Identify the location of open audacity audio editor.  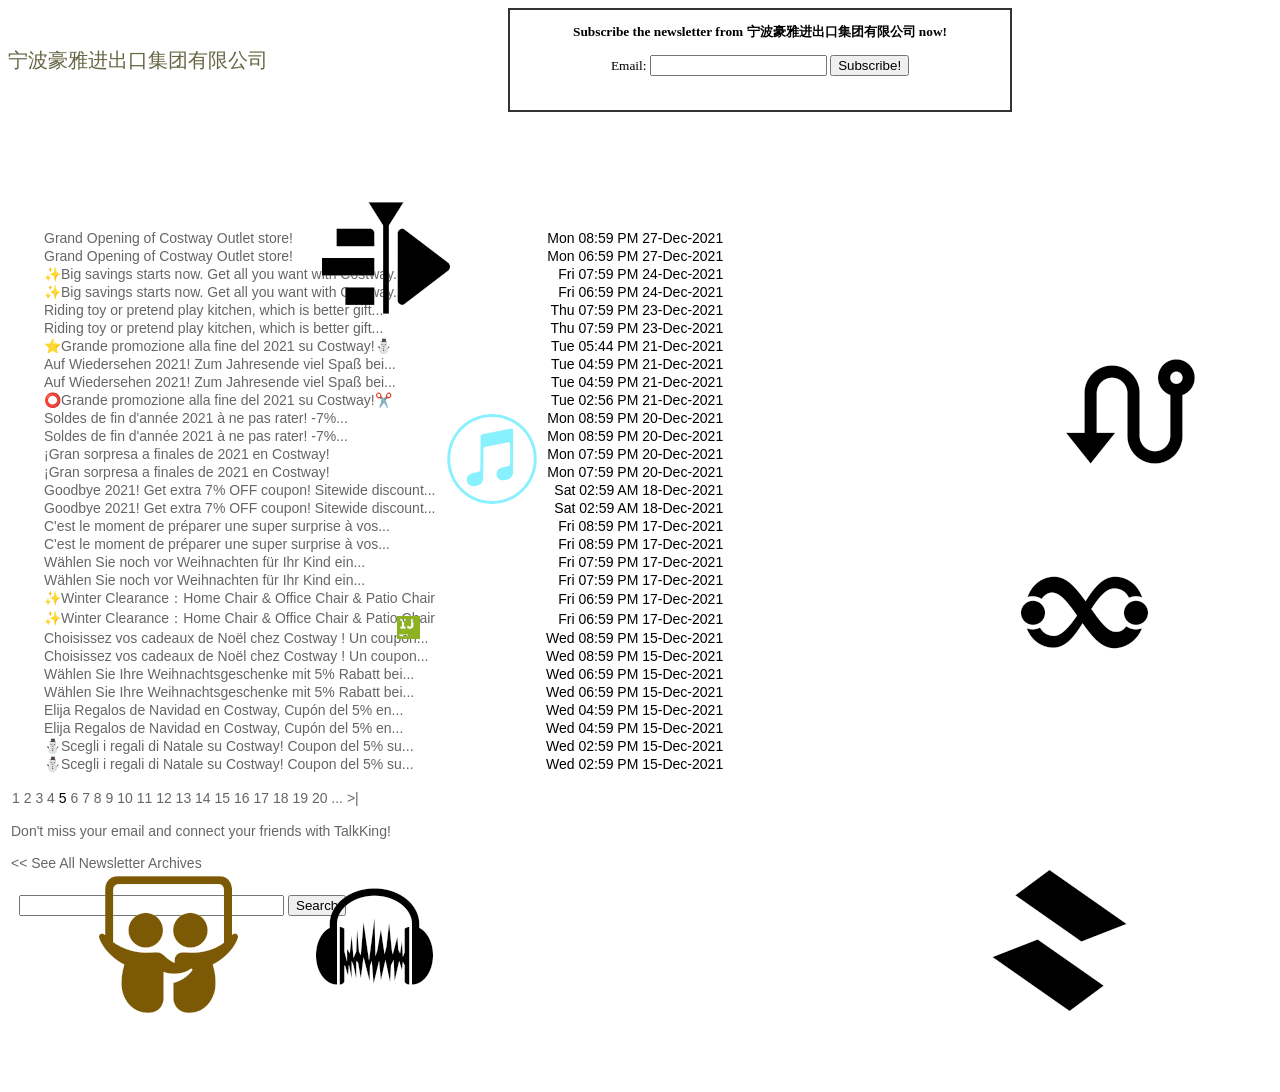
(374, 936).